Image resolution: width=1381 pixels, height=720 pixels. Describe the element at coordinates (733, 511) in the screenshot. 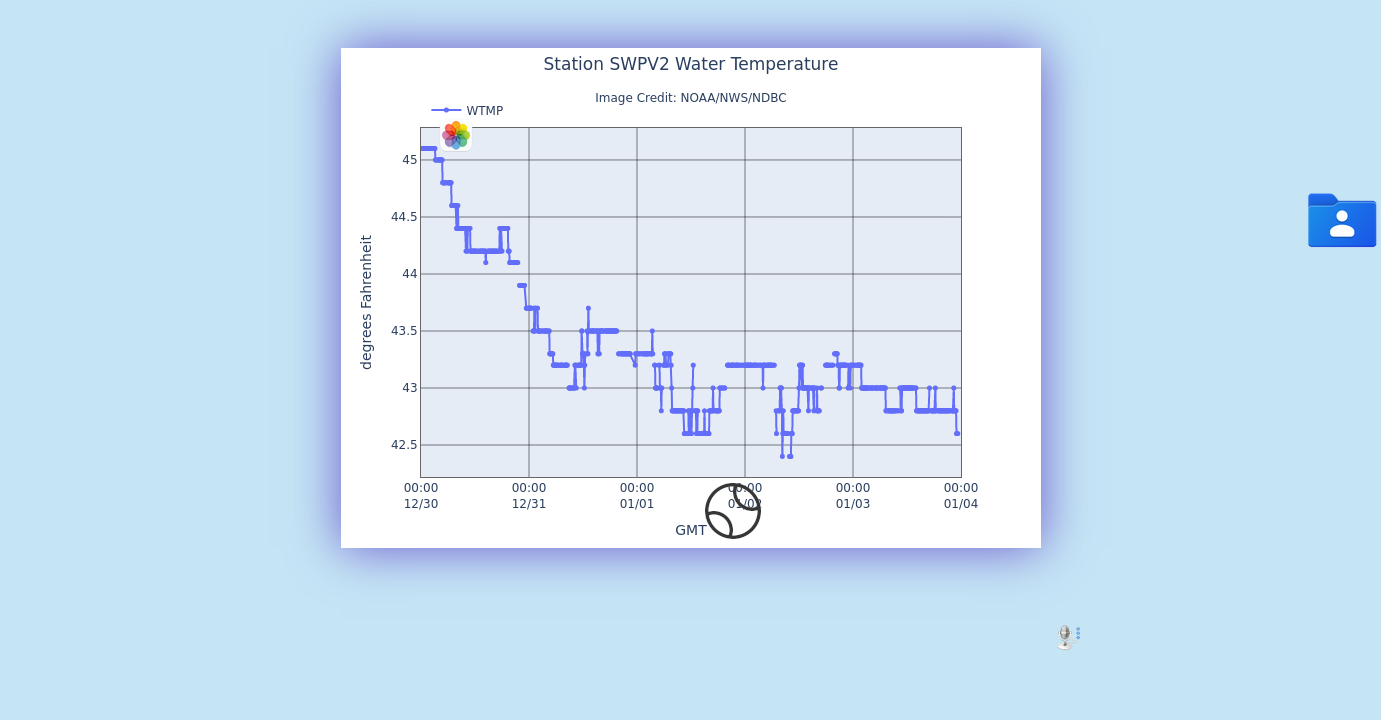

I see `access sports and activities emoji category` at that location.